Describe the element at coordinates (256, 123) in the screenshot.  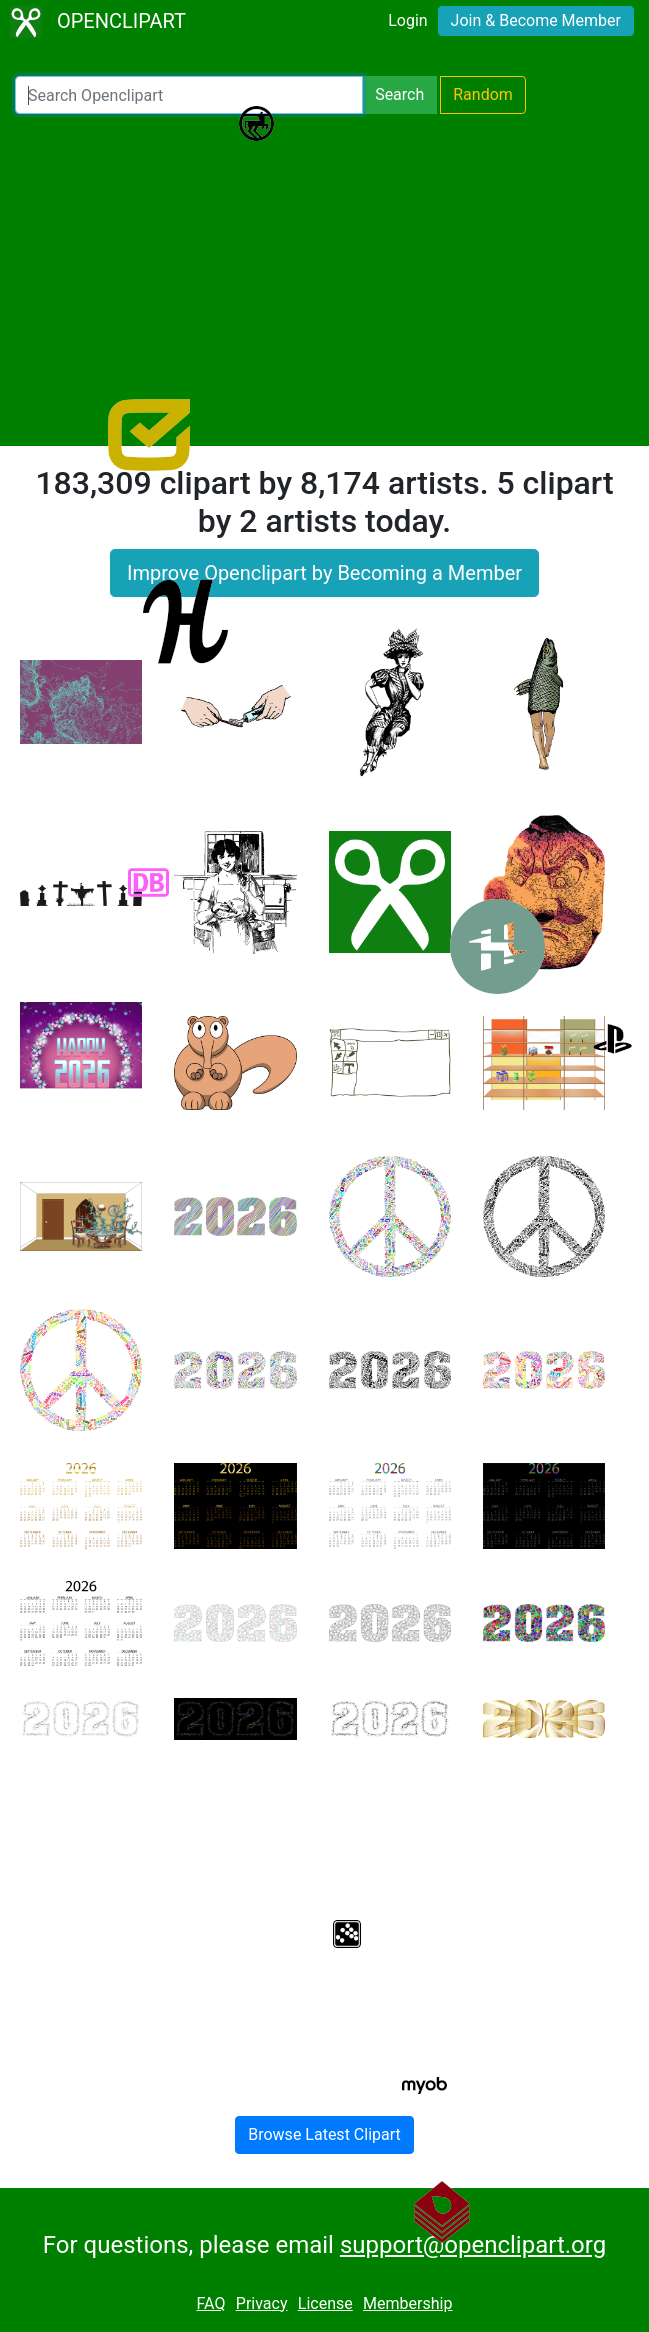
I see `visit the Rossmann website or app` at that location.